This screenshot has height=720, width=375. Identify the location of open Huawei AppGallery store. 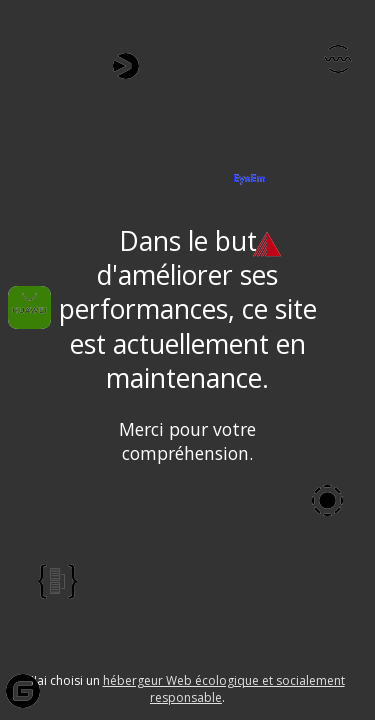
(29, 307).